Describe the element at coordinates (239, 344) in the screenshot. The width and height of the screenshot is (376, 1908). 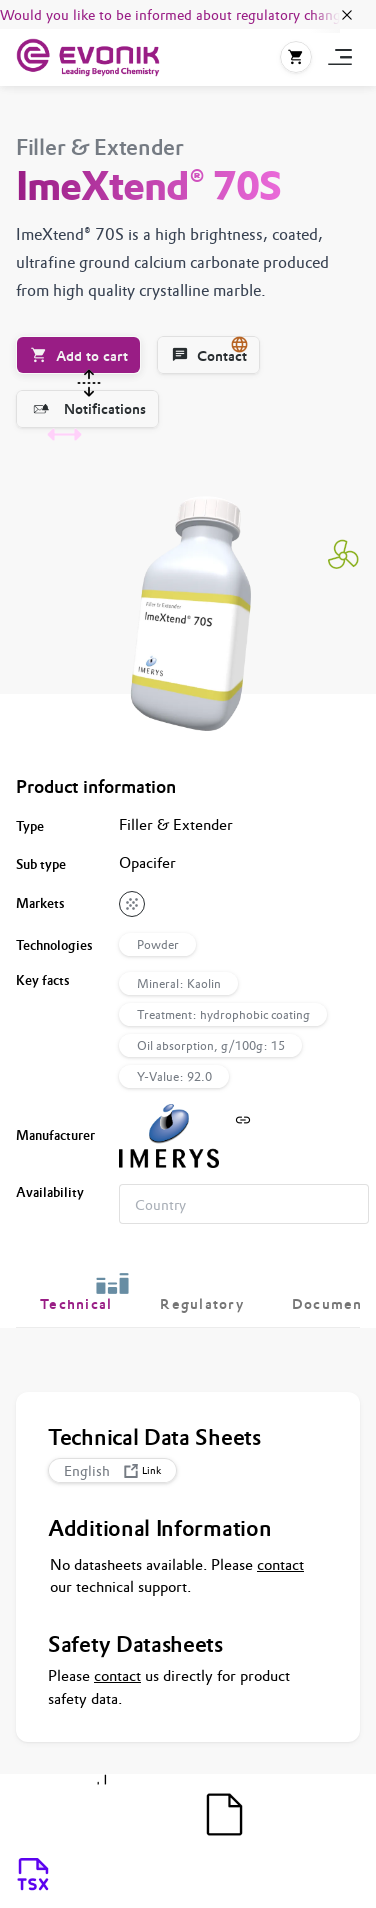
I see `switch to global or worldwide view` at that location.